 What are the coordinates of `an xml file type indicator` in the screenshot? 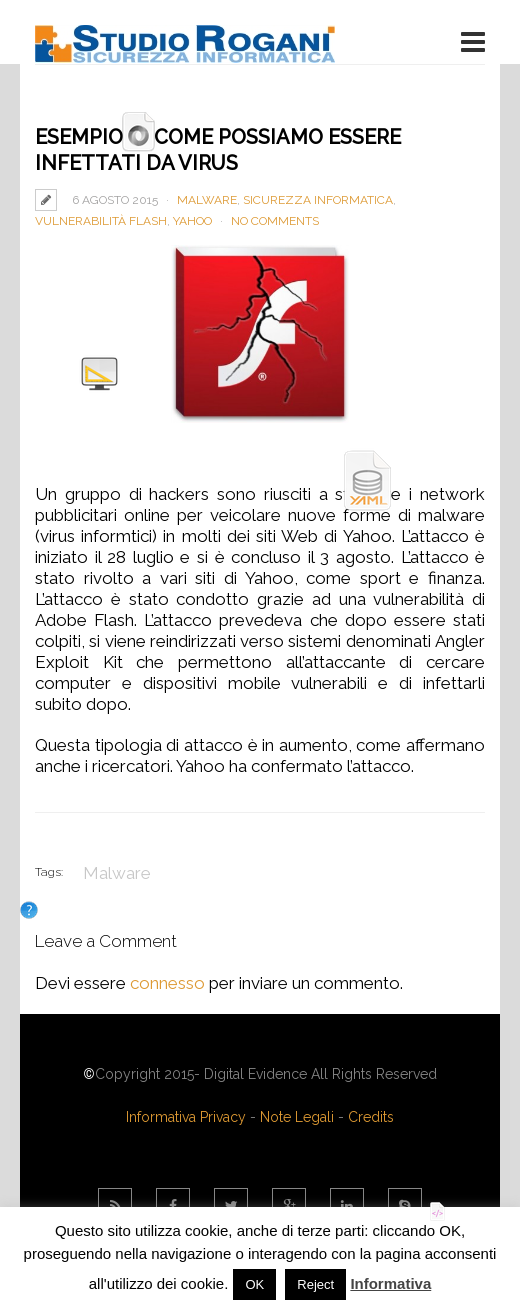 It's located at (437, 1211).